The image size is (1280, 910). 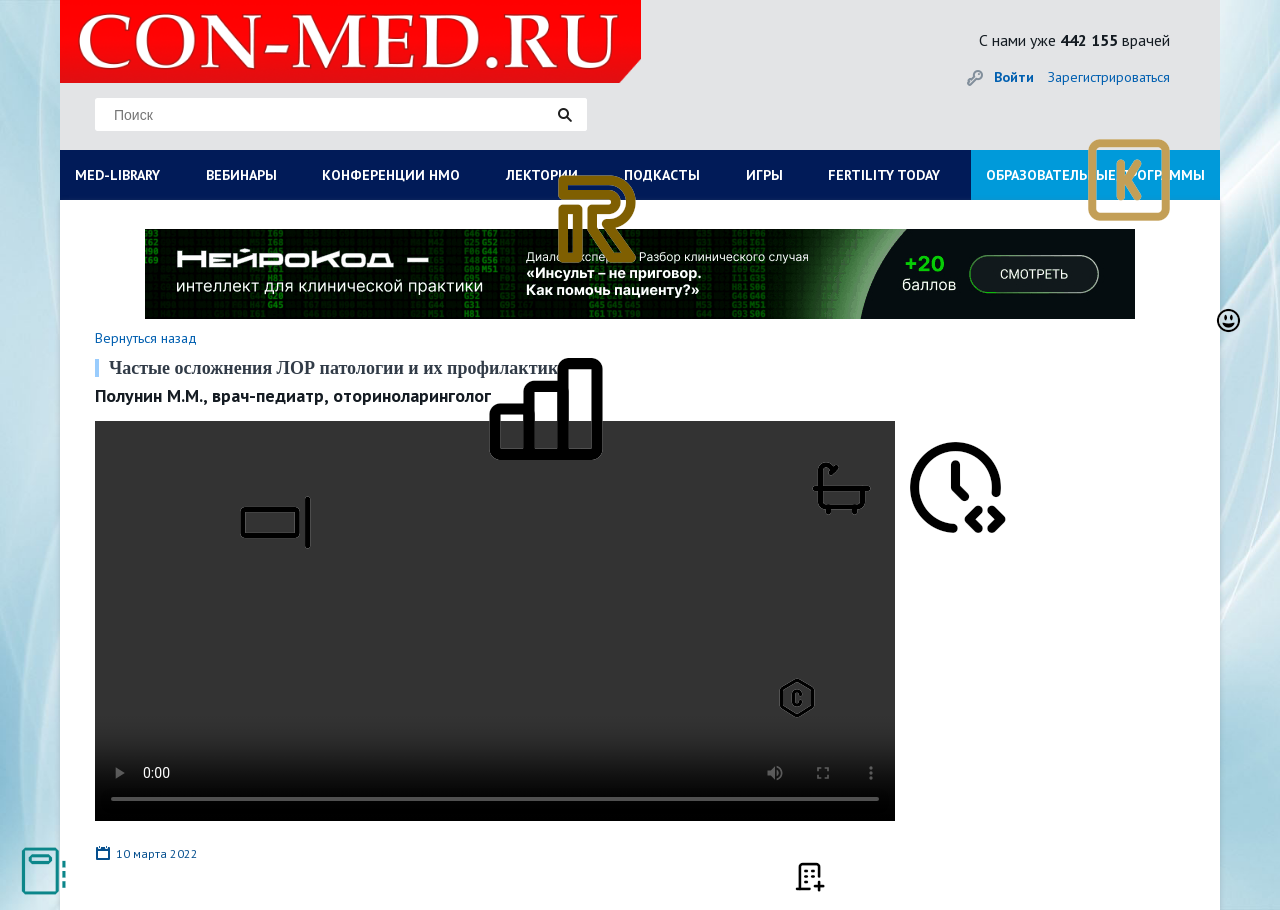 What do you see at coordinates (276, 522) in the screenshot?
I see `align content to the right` at bounding box center [276, 522].